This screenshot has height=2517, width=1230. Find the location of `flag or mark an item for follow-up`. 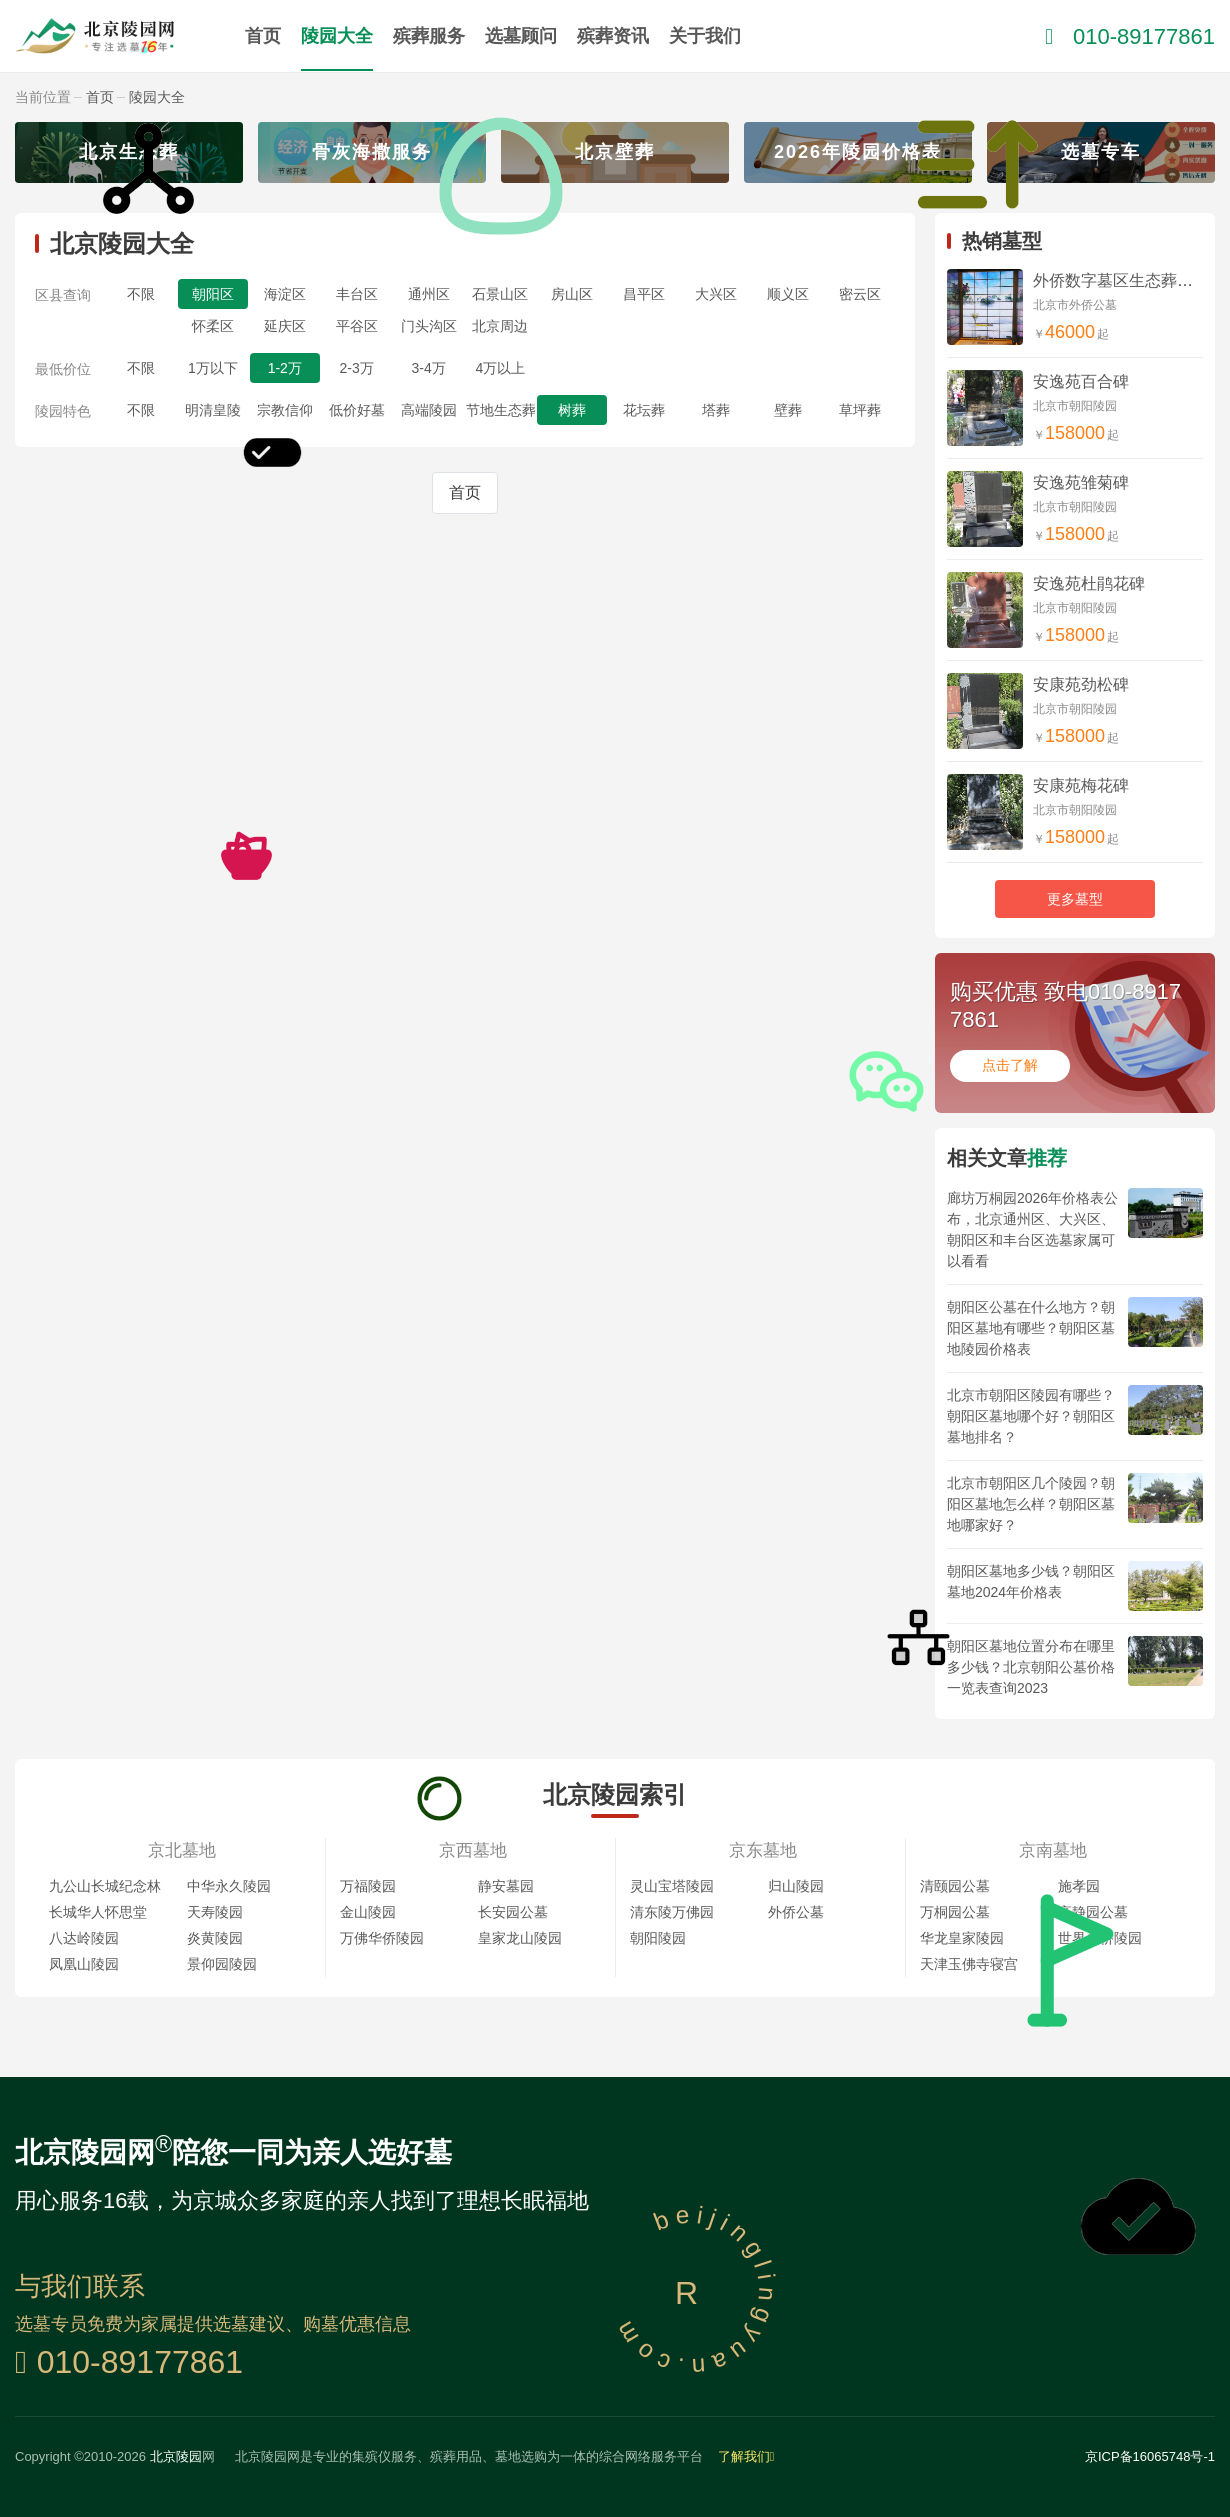

flag or mark an item for follow-up is located at coordinates (1060, 1960).